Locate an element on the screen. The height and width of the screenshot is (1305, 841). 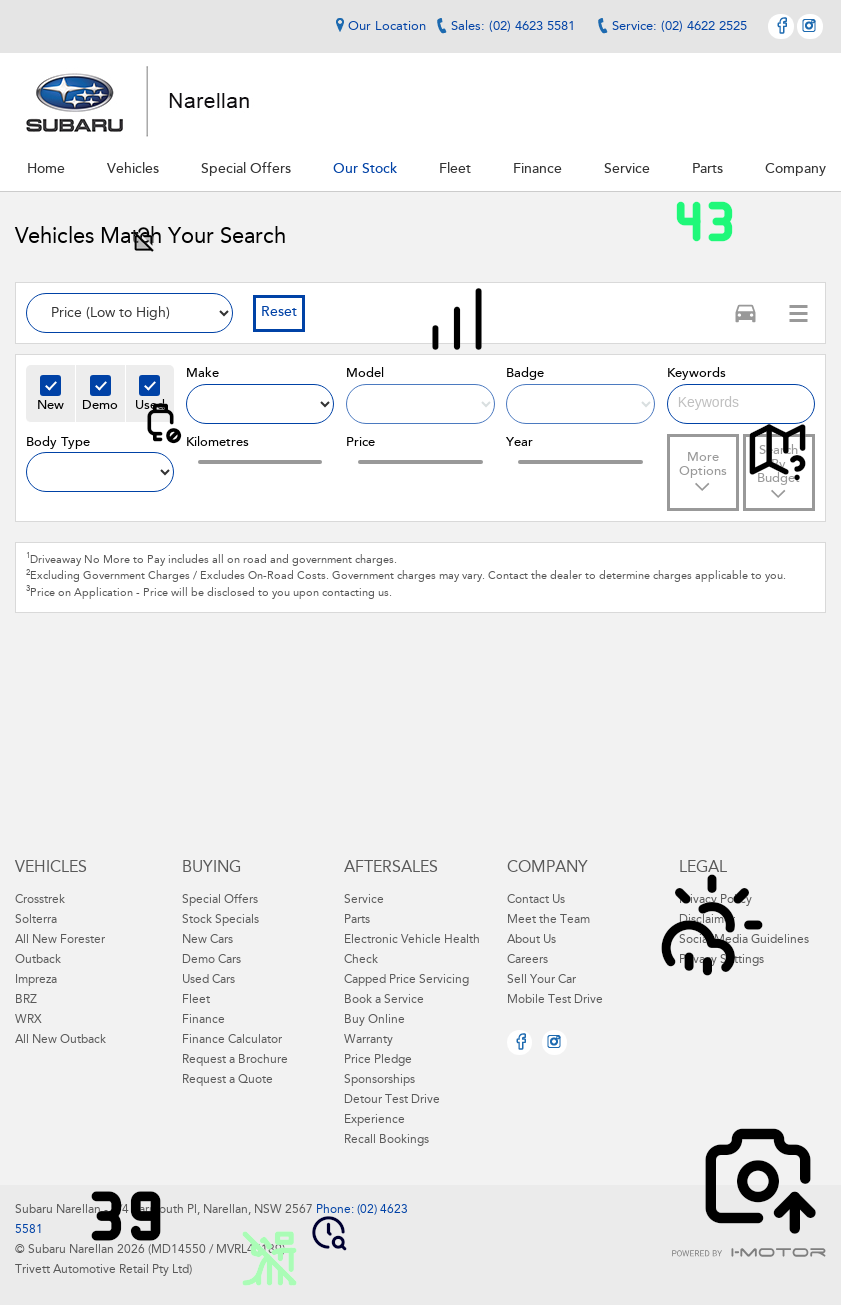
rollercoaster ride unavailable or closed is located at coordinates (269, 1258).